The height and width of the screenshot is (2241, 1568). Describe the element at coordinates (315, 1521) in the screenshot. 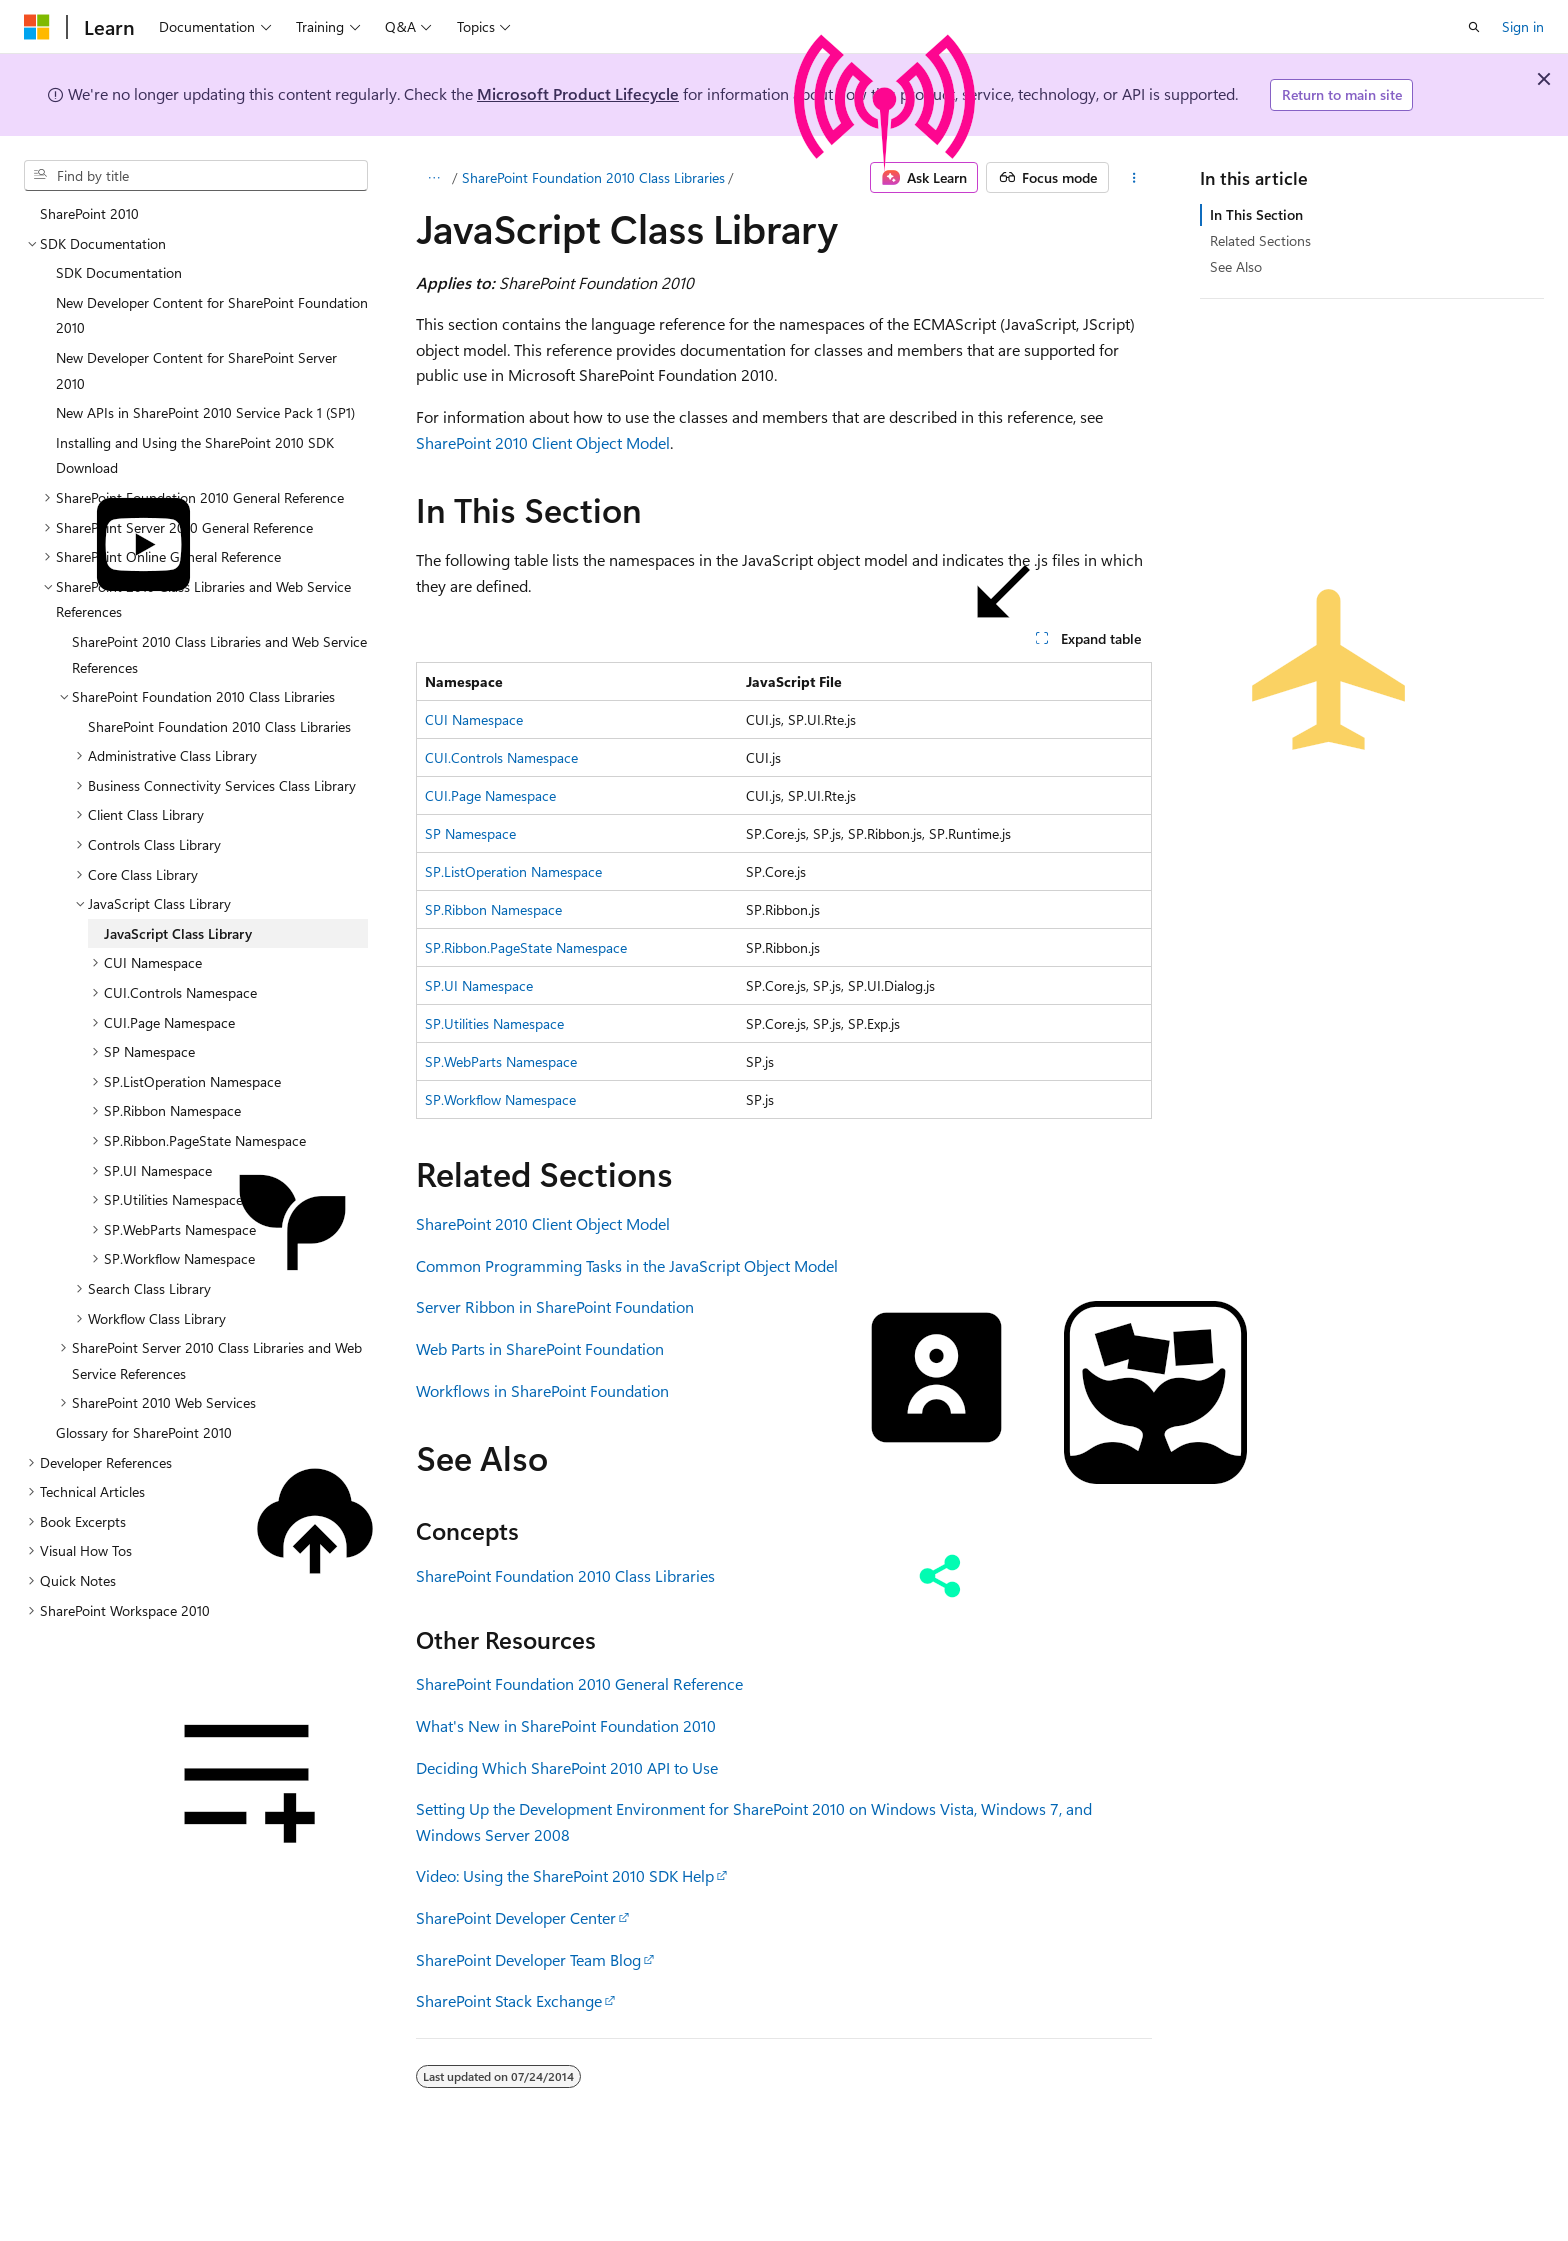

I see `upload file to cloud storage` at that location.